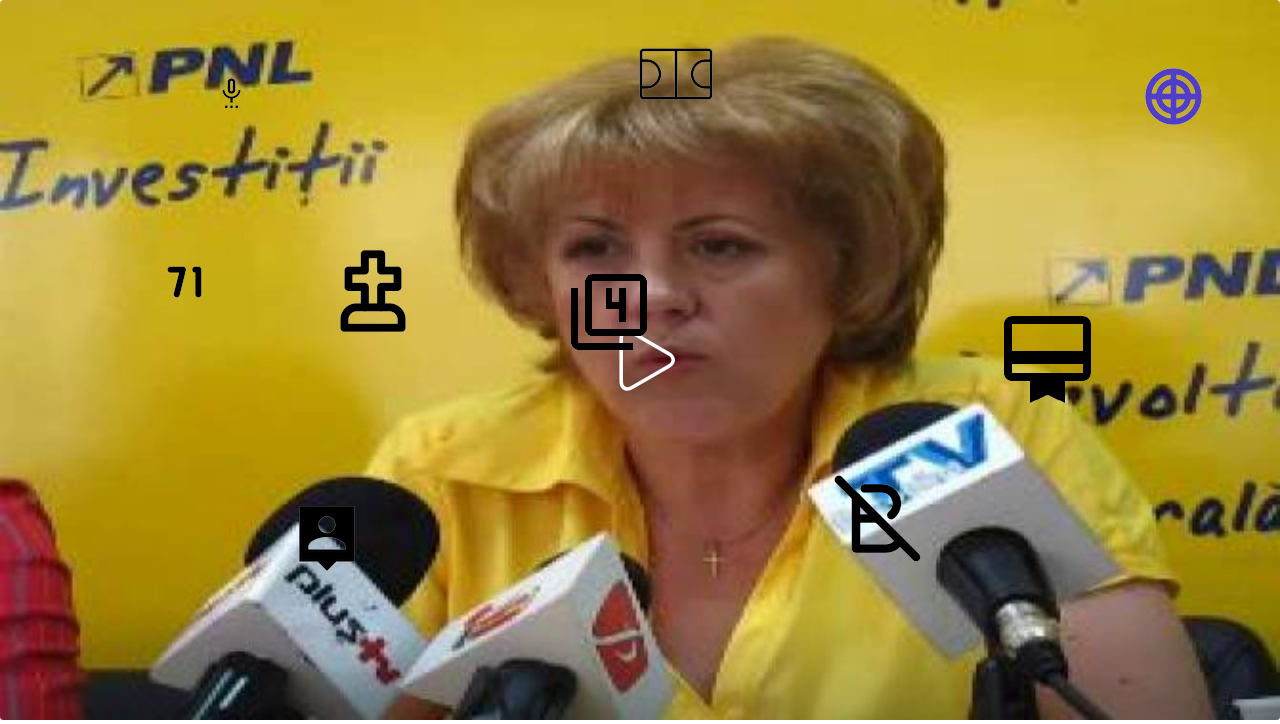 The height and width of the screenshot is (724, 1280). Describe the element at coordinates (231, 92) in the screenshot. I see `access voice input settings` at that location.